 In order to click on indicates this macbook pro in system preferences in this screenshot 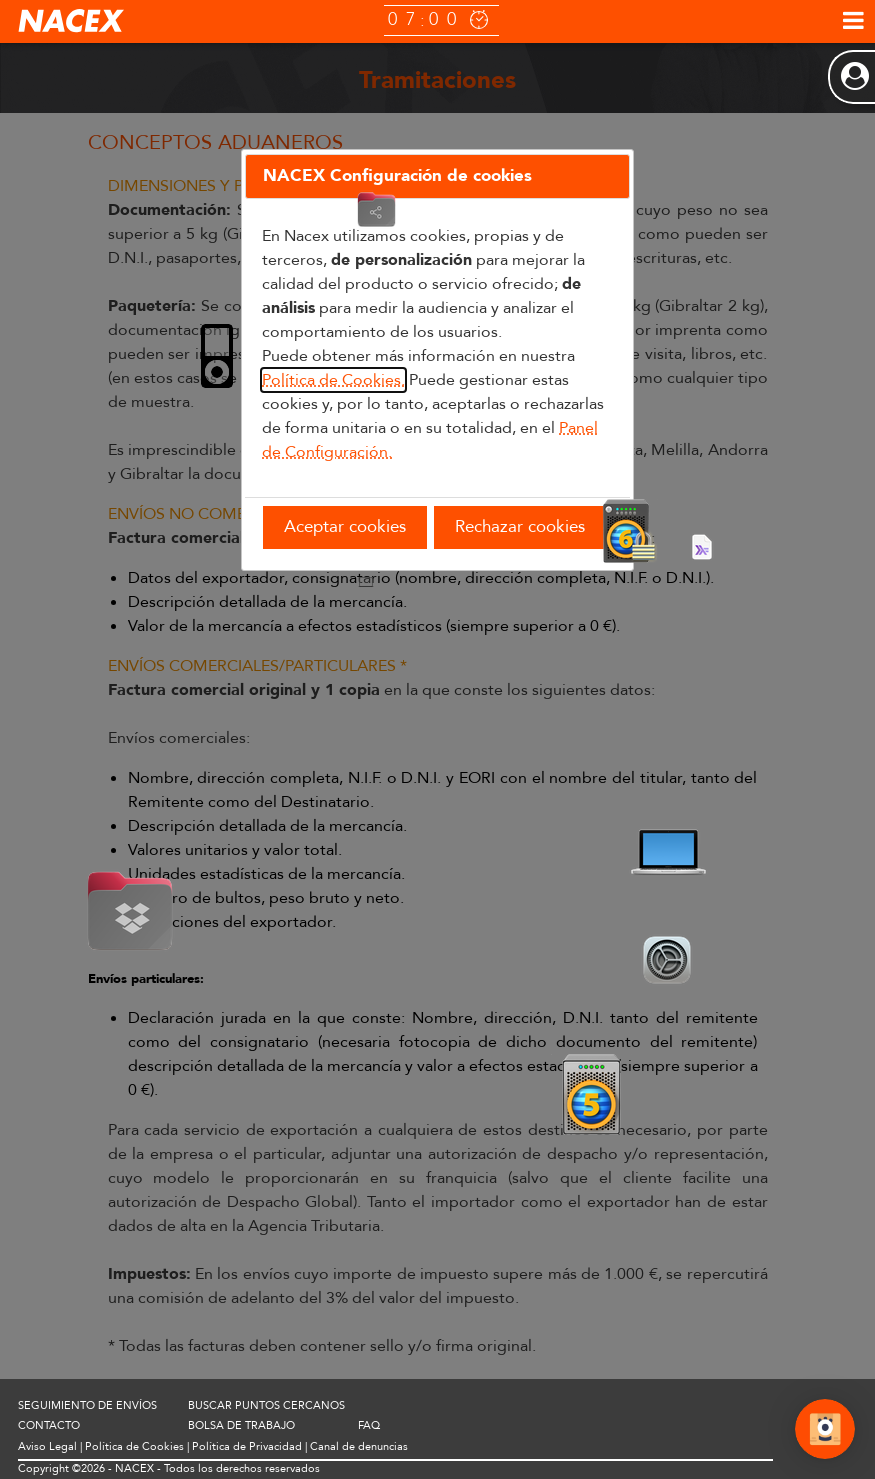, I will do `click(668, 848)`.